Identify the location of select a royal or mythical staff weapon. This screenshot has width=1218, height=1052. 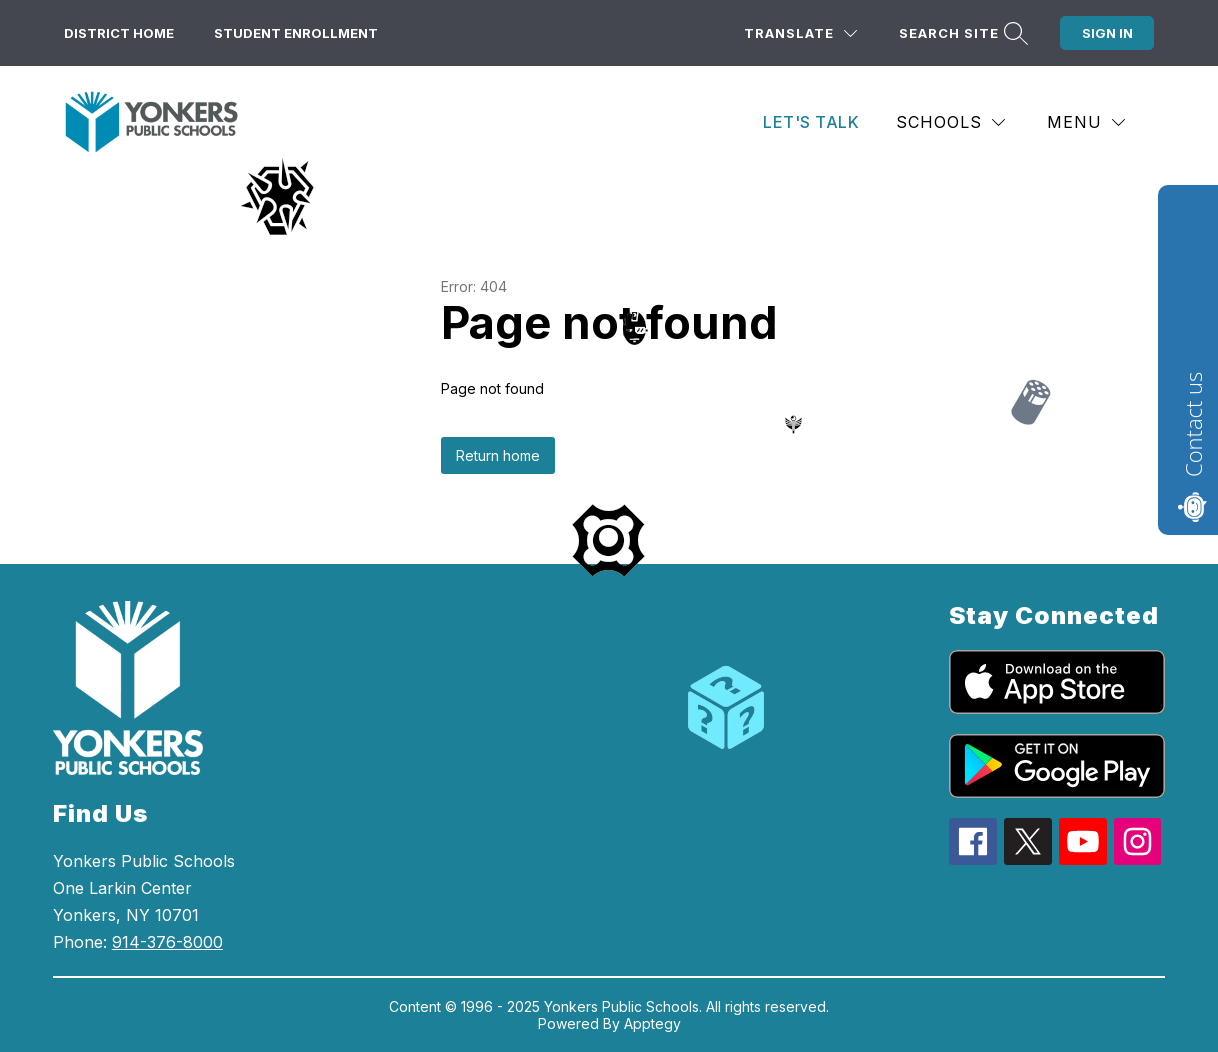
(793, 424).